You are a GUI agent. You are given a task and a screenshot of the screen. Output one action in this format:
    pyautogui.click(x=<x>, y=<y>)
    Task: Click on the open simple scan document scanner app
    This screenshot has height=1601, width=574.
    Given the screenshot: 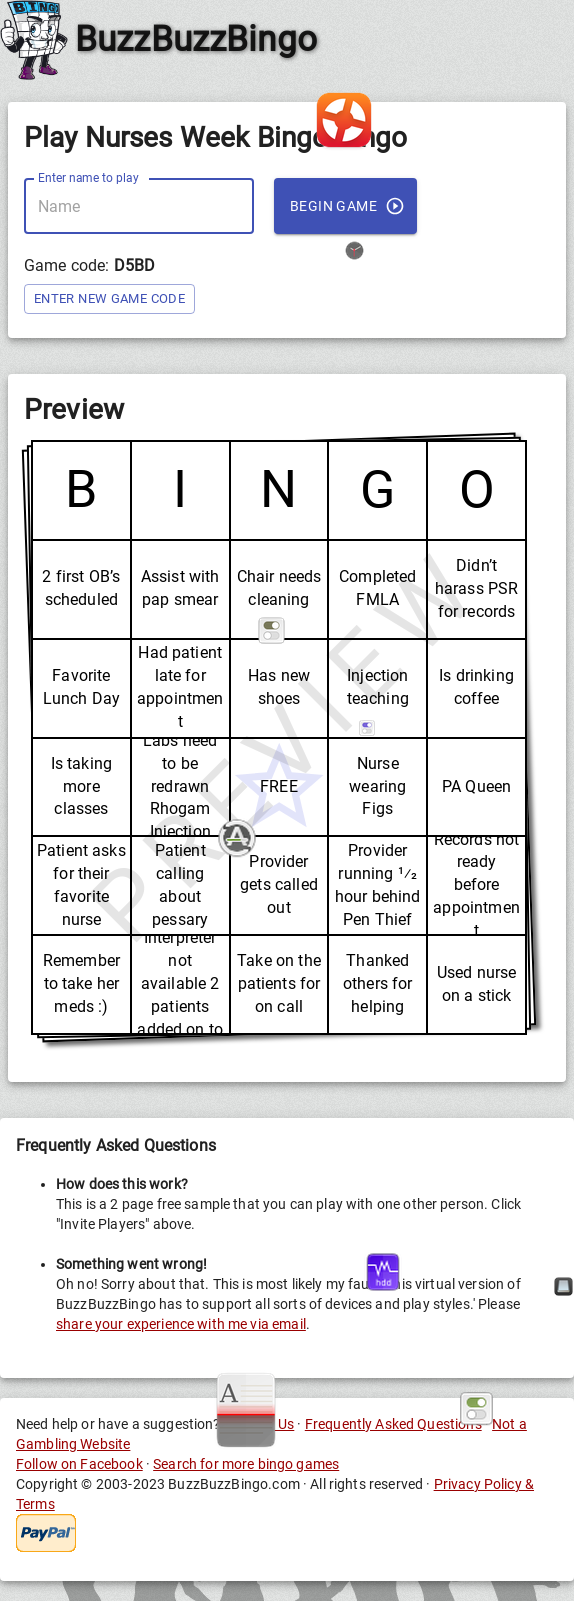 What is the action you would take?
    pyautogui.click(x=246, y=1410)
    